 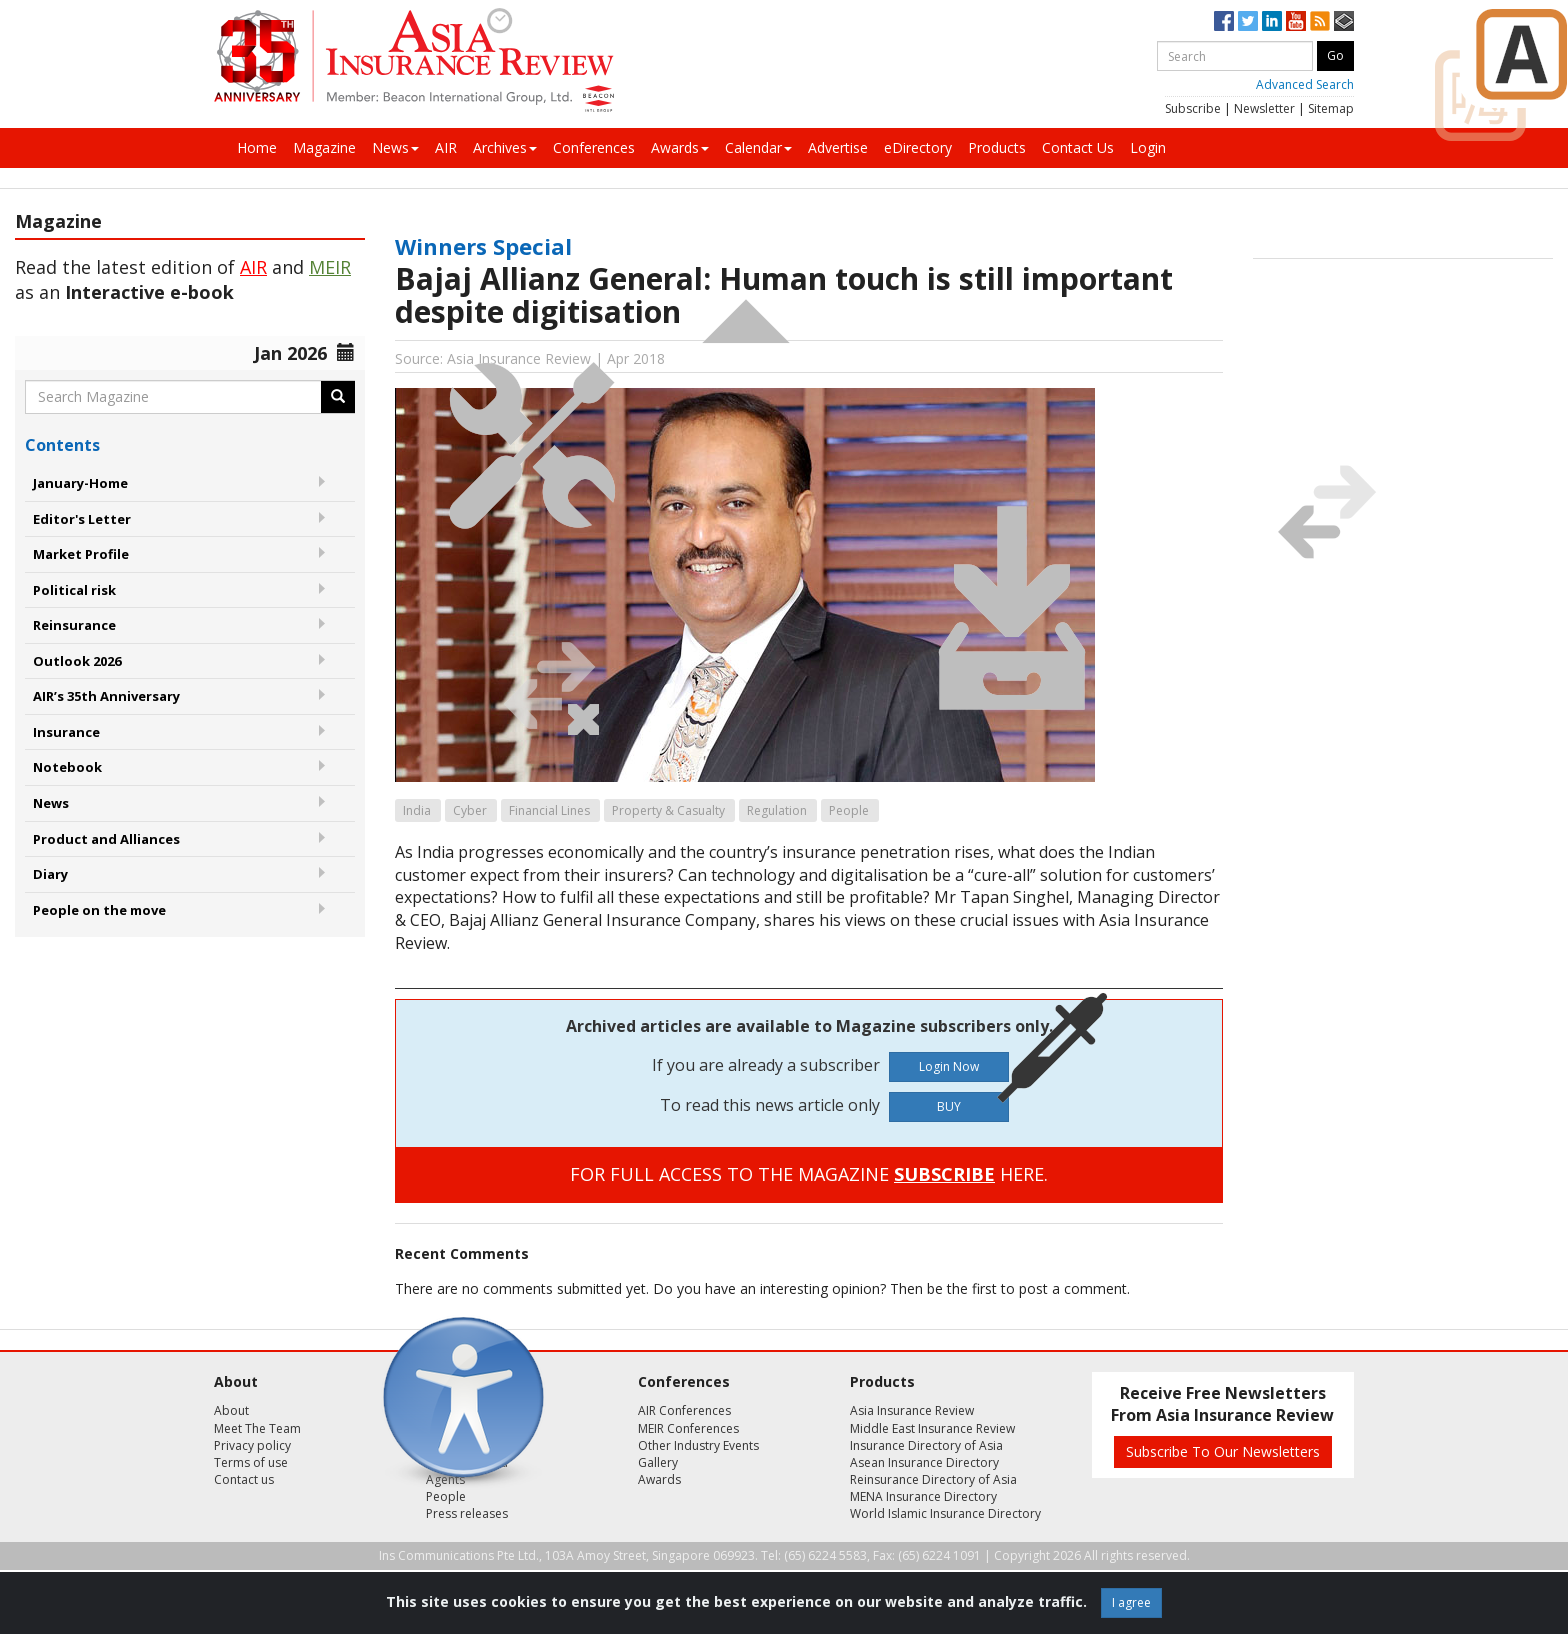 I want to click on open accessibility settings, so click(x=463, y=1397).